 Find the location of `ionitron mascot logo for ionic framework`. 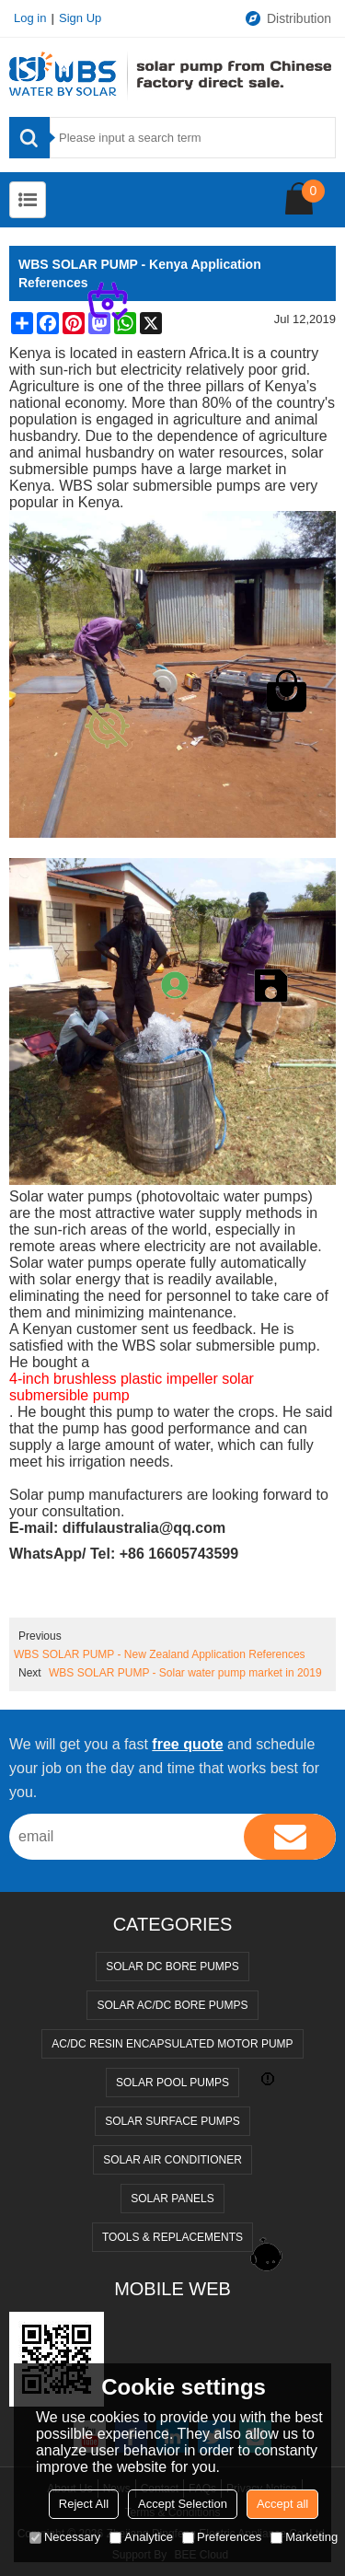

ionitron mascot logo for ionic framework is located at coordinates (266, 2254).